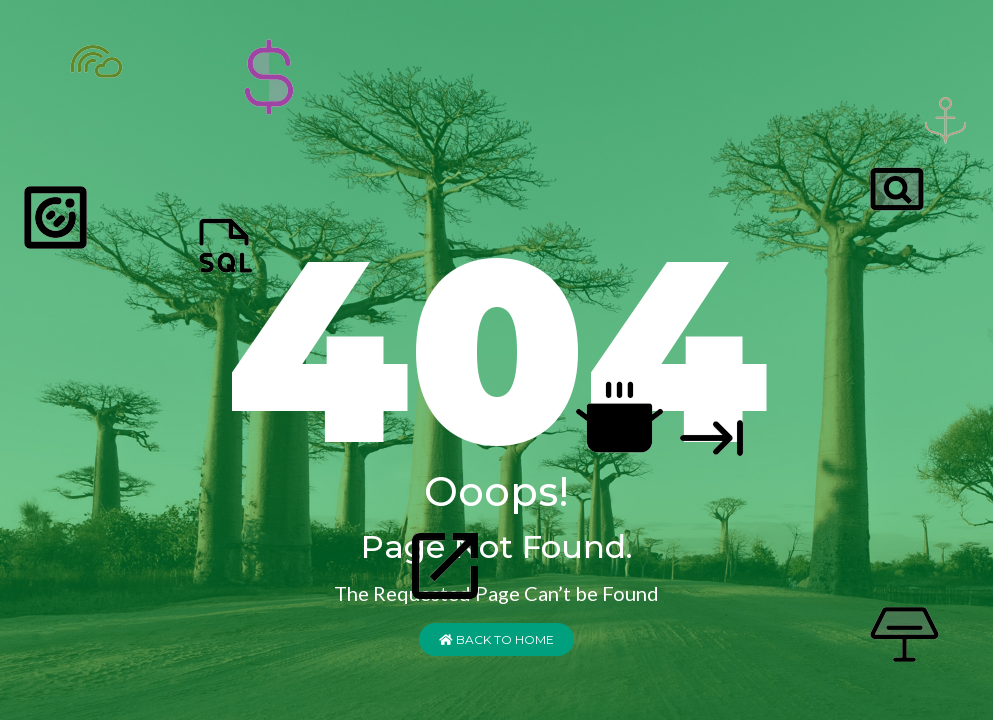  I want to click on view weather information, so click(96, 60).